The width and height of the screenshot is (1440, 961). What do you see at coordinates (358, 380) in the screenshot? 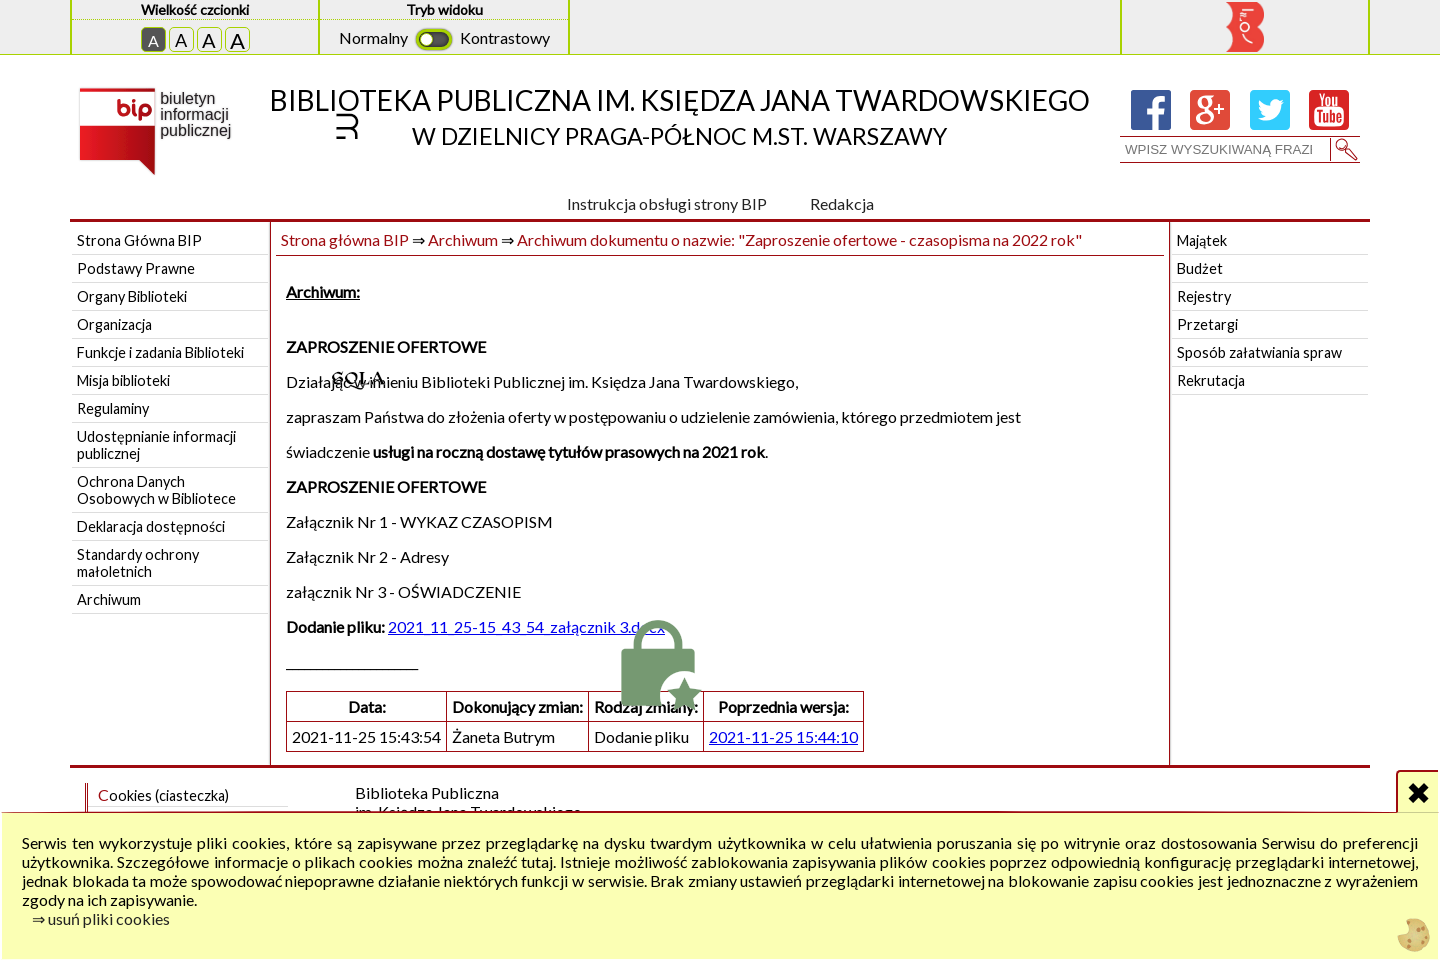
I see `sqlalchemy database toolkit logo` at bounding box center [358, 380].